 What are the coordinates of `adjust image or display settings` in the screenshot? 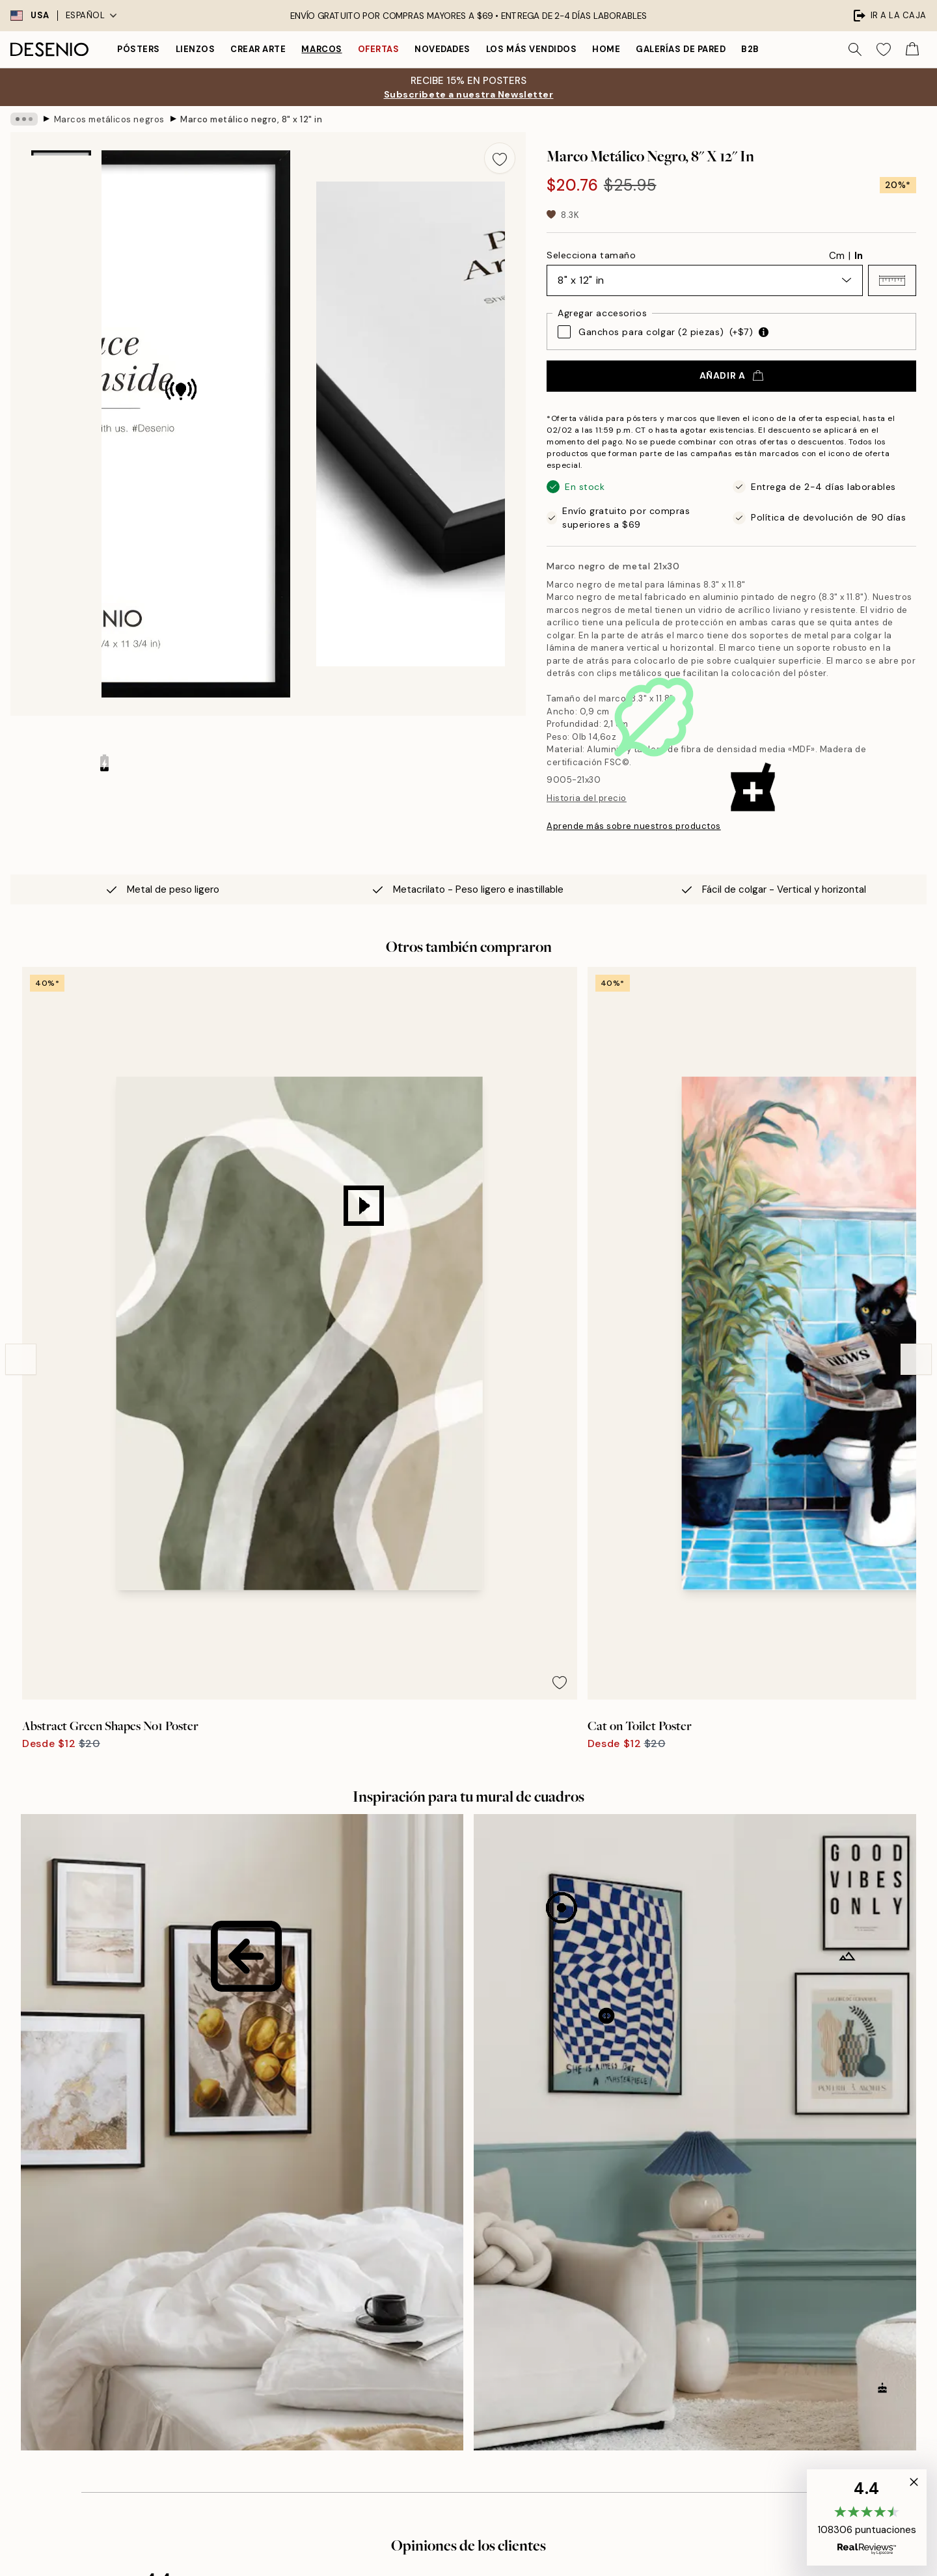 It's located at (562, 1908).